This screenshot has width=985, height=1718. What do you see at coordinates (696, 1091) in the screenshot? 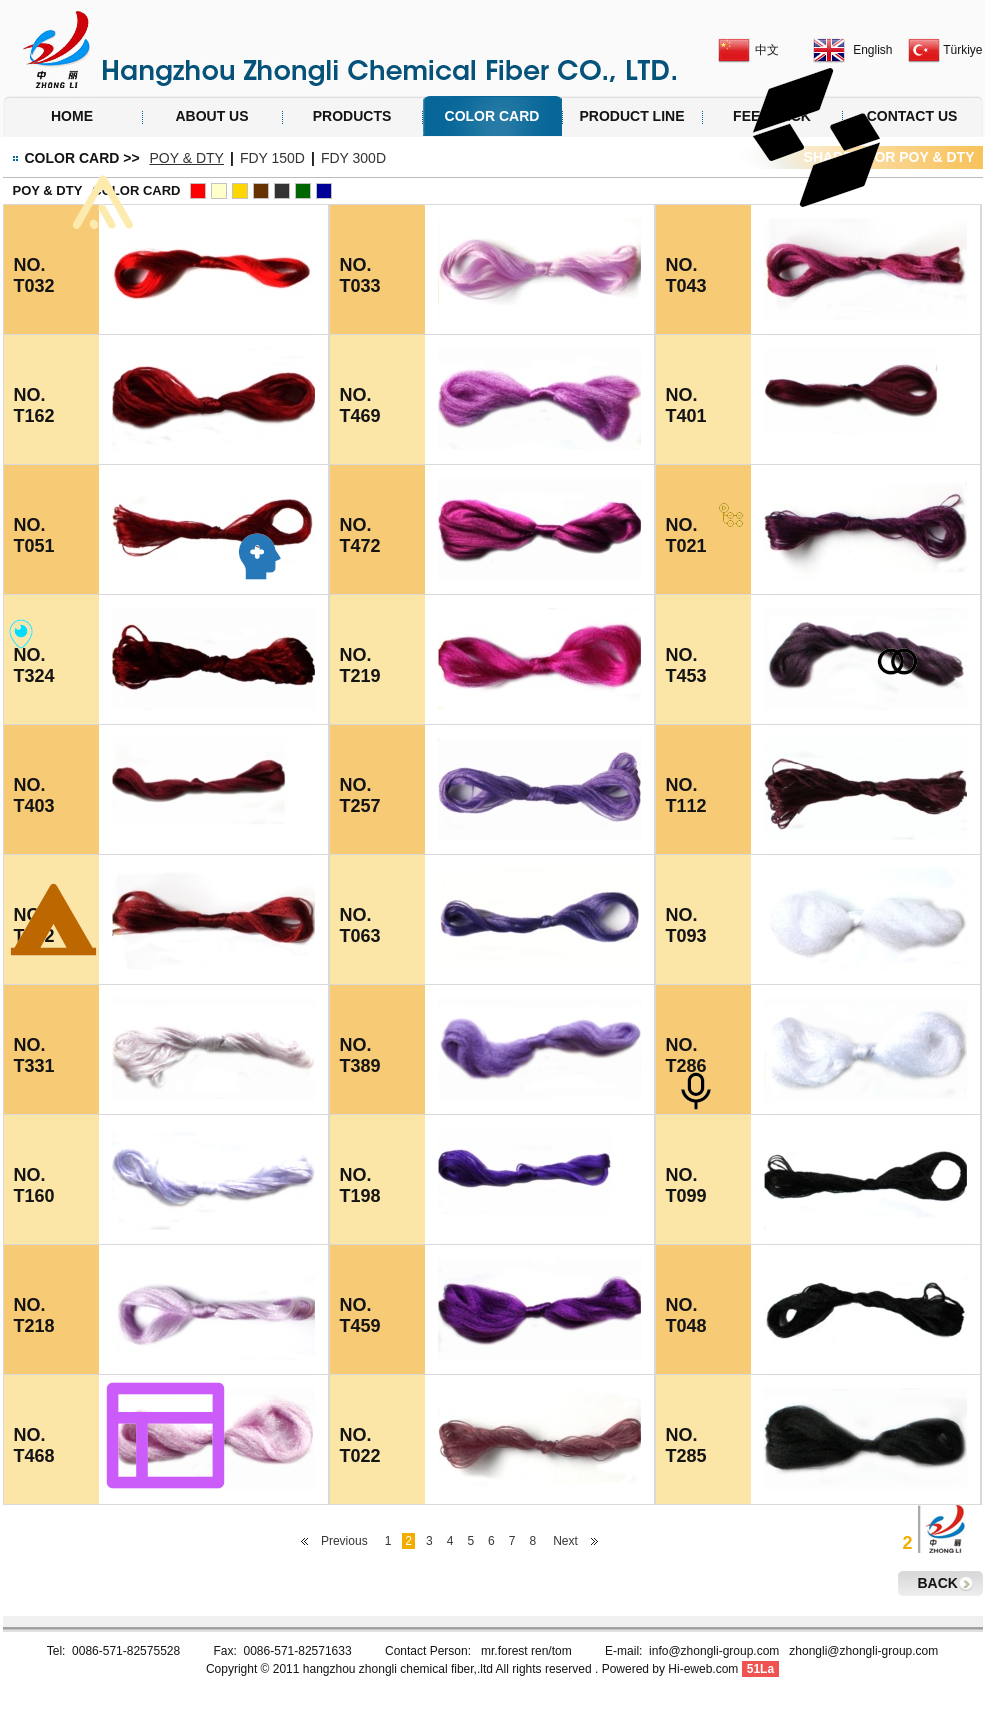
I see `tap to start voice recording` at bounding box center [696, 1091].